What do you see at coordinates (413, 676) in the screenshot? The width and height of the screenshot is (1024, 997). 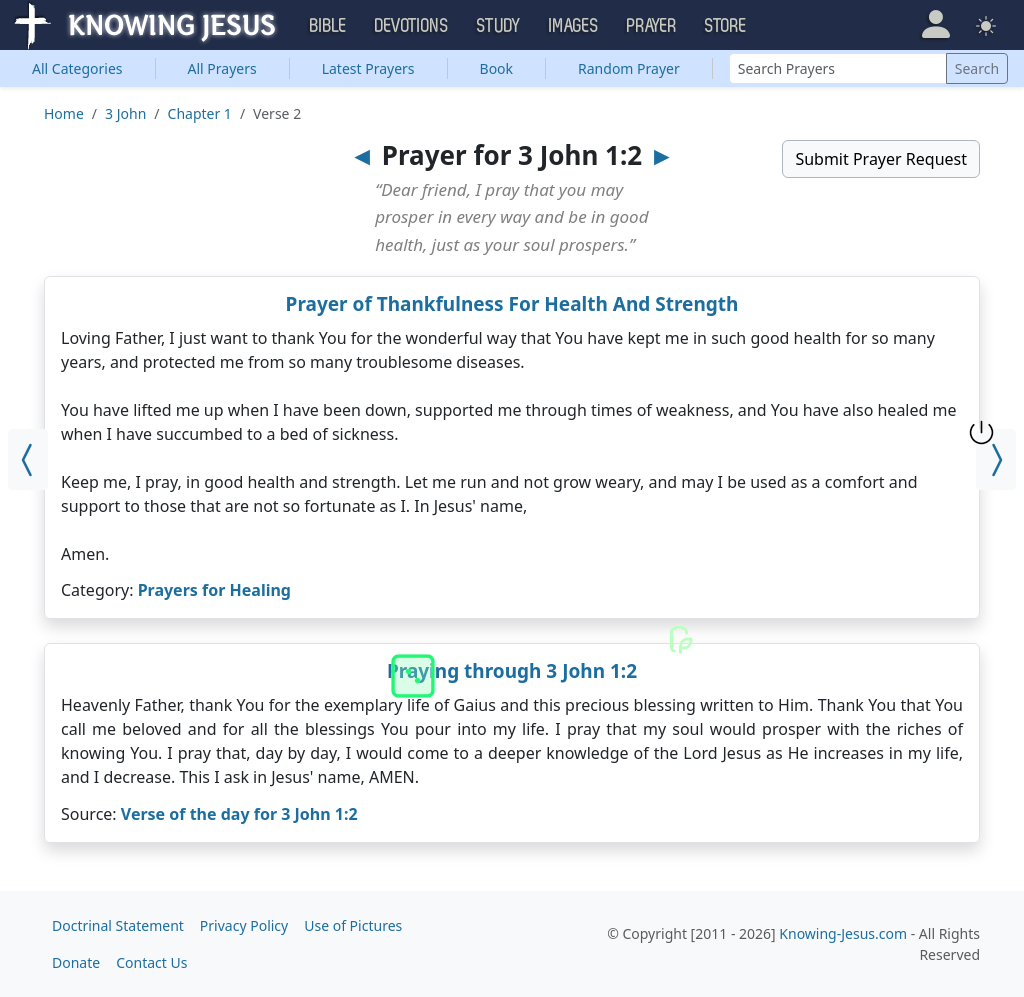 I see `roll the dice in a game` at bounding box center [413, 676].